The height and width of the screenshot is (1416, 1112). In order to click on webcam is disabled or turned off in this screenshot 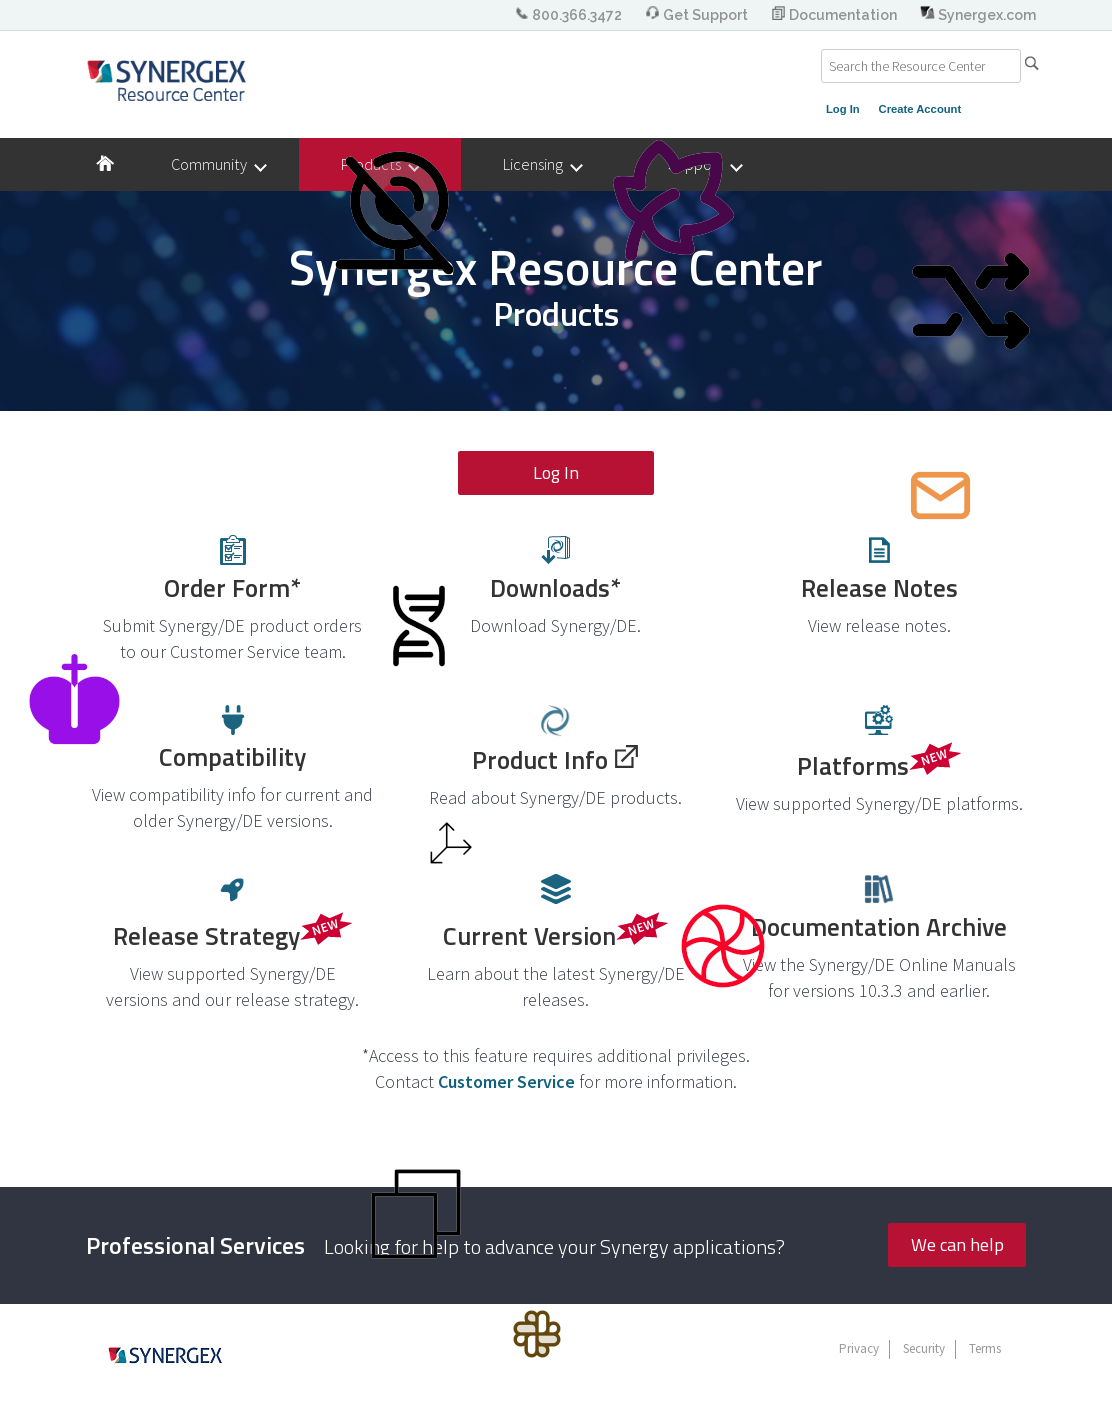, I will do `click(399, 215)`.